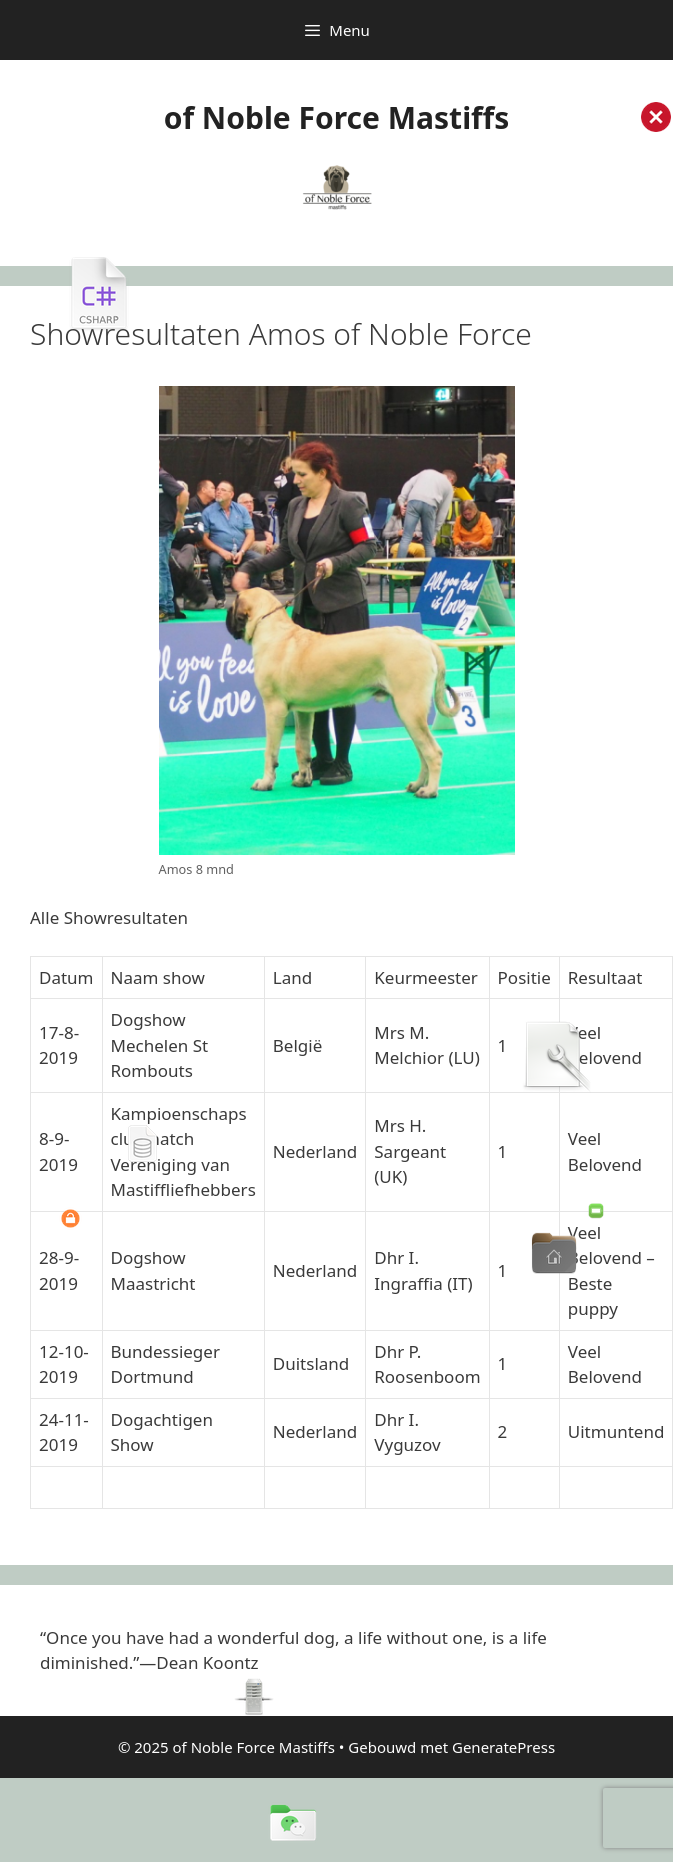 The image size is (673, 1862). I want to click on access your home folder, so click(554, 1253).